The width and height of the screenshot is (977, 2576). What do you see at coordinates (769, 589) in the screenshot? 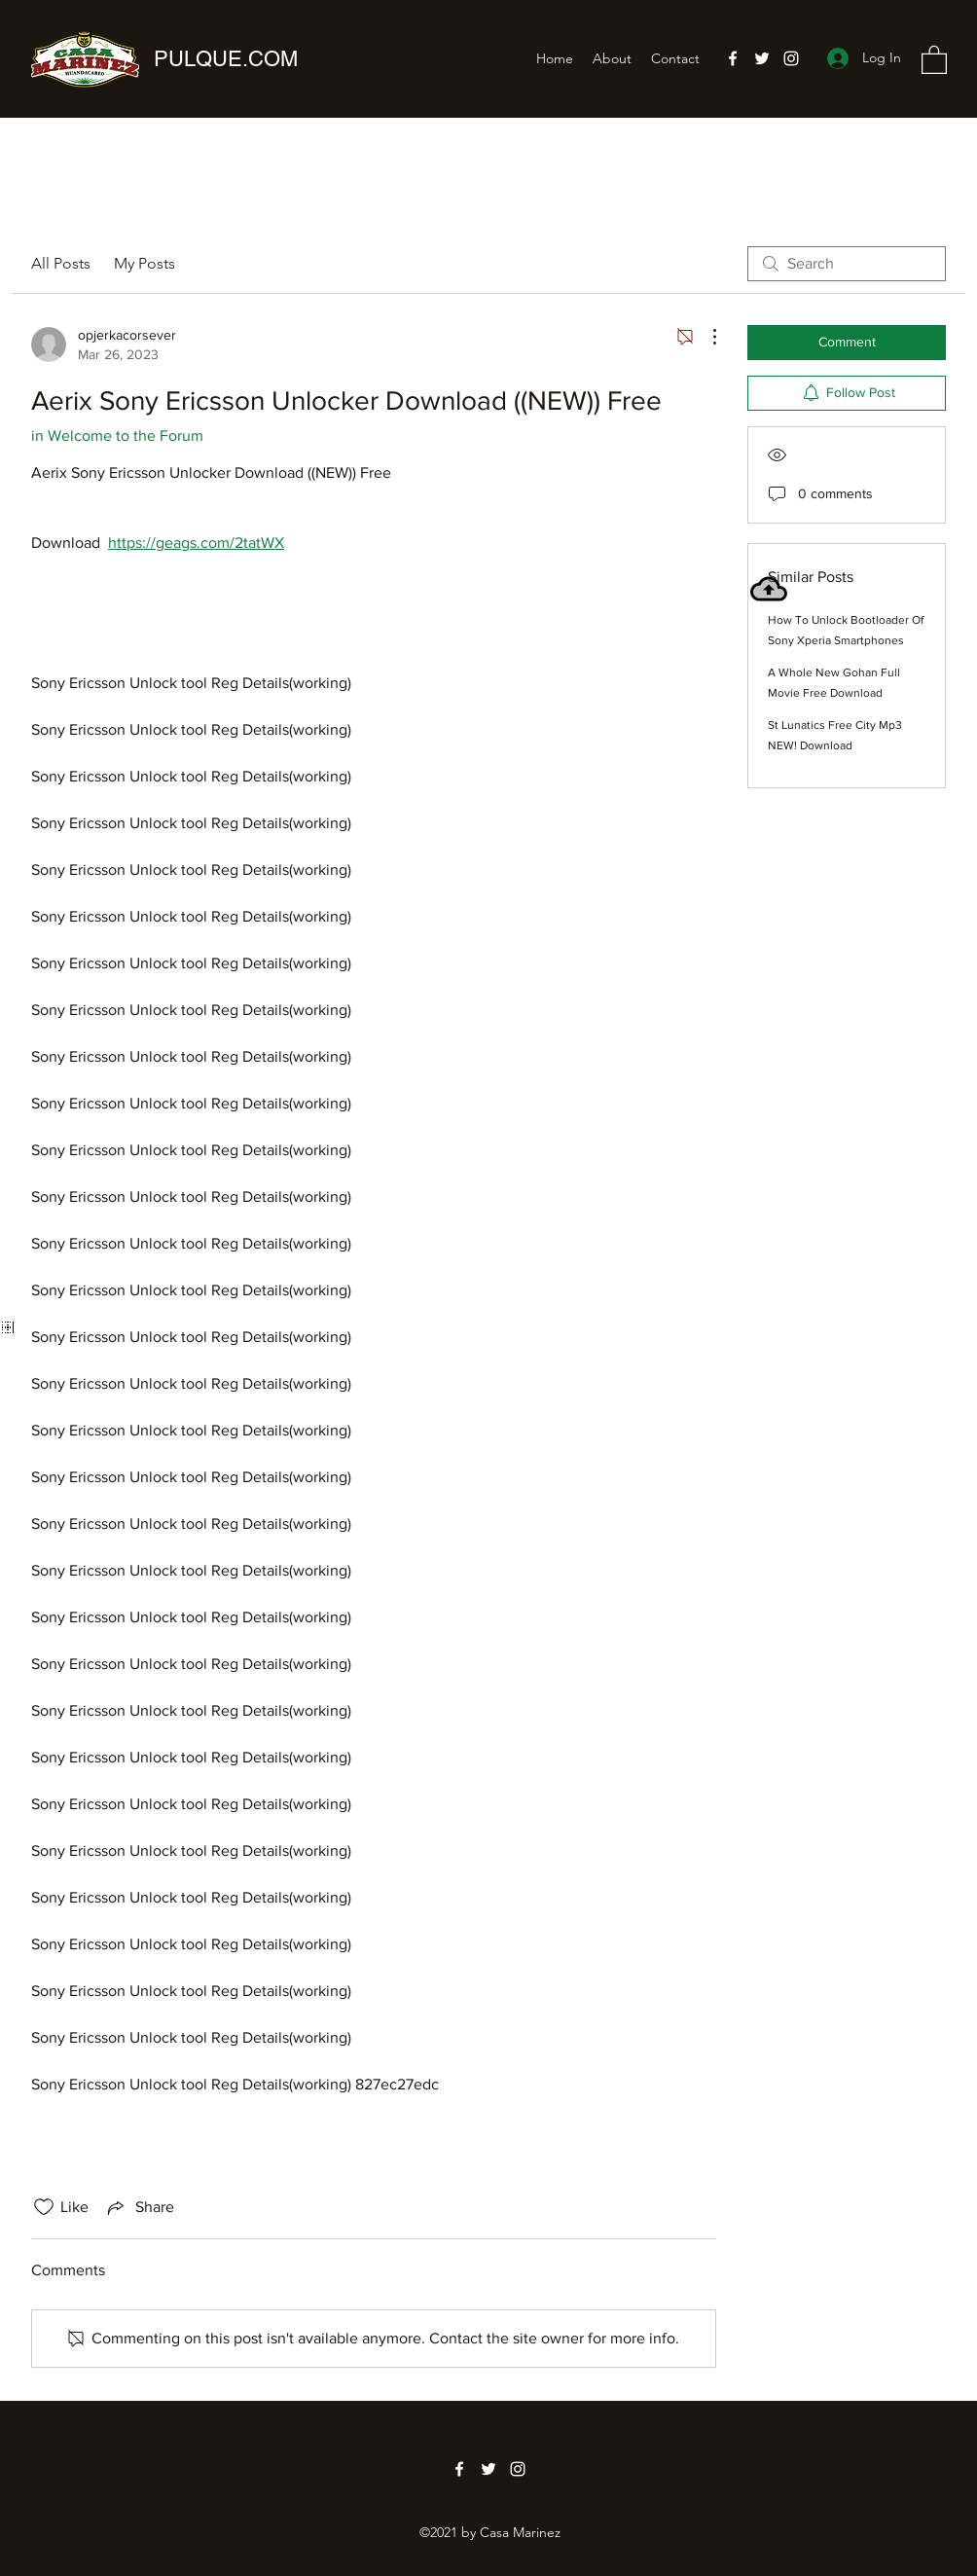
I see `upload files to cloud storage` at bounding box center [769, 589].